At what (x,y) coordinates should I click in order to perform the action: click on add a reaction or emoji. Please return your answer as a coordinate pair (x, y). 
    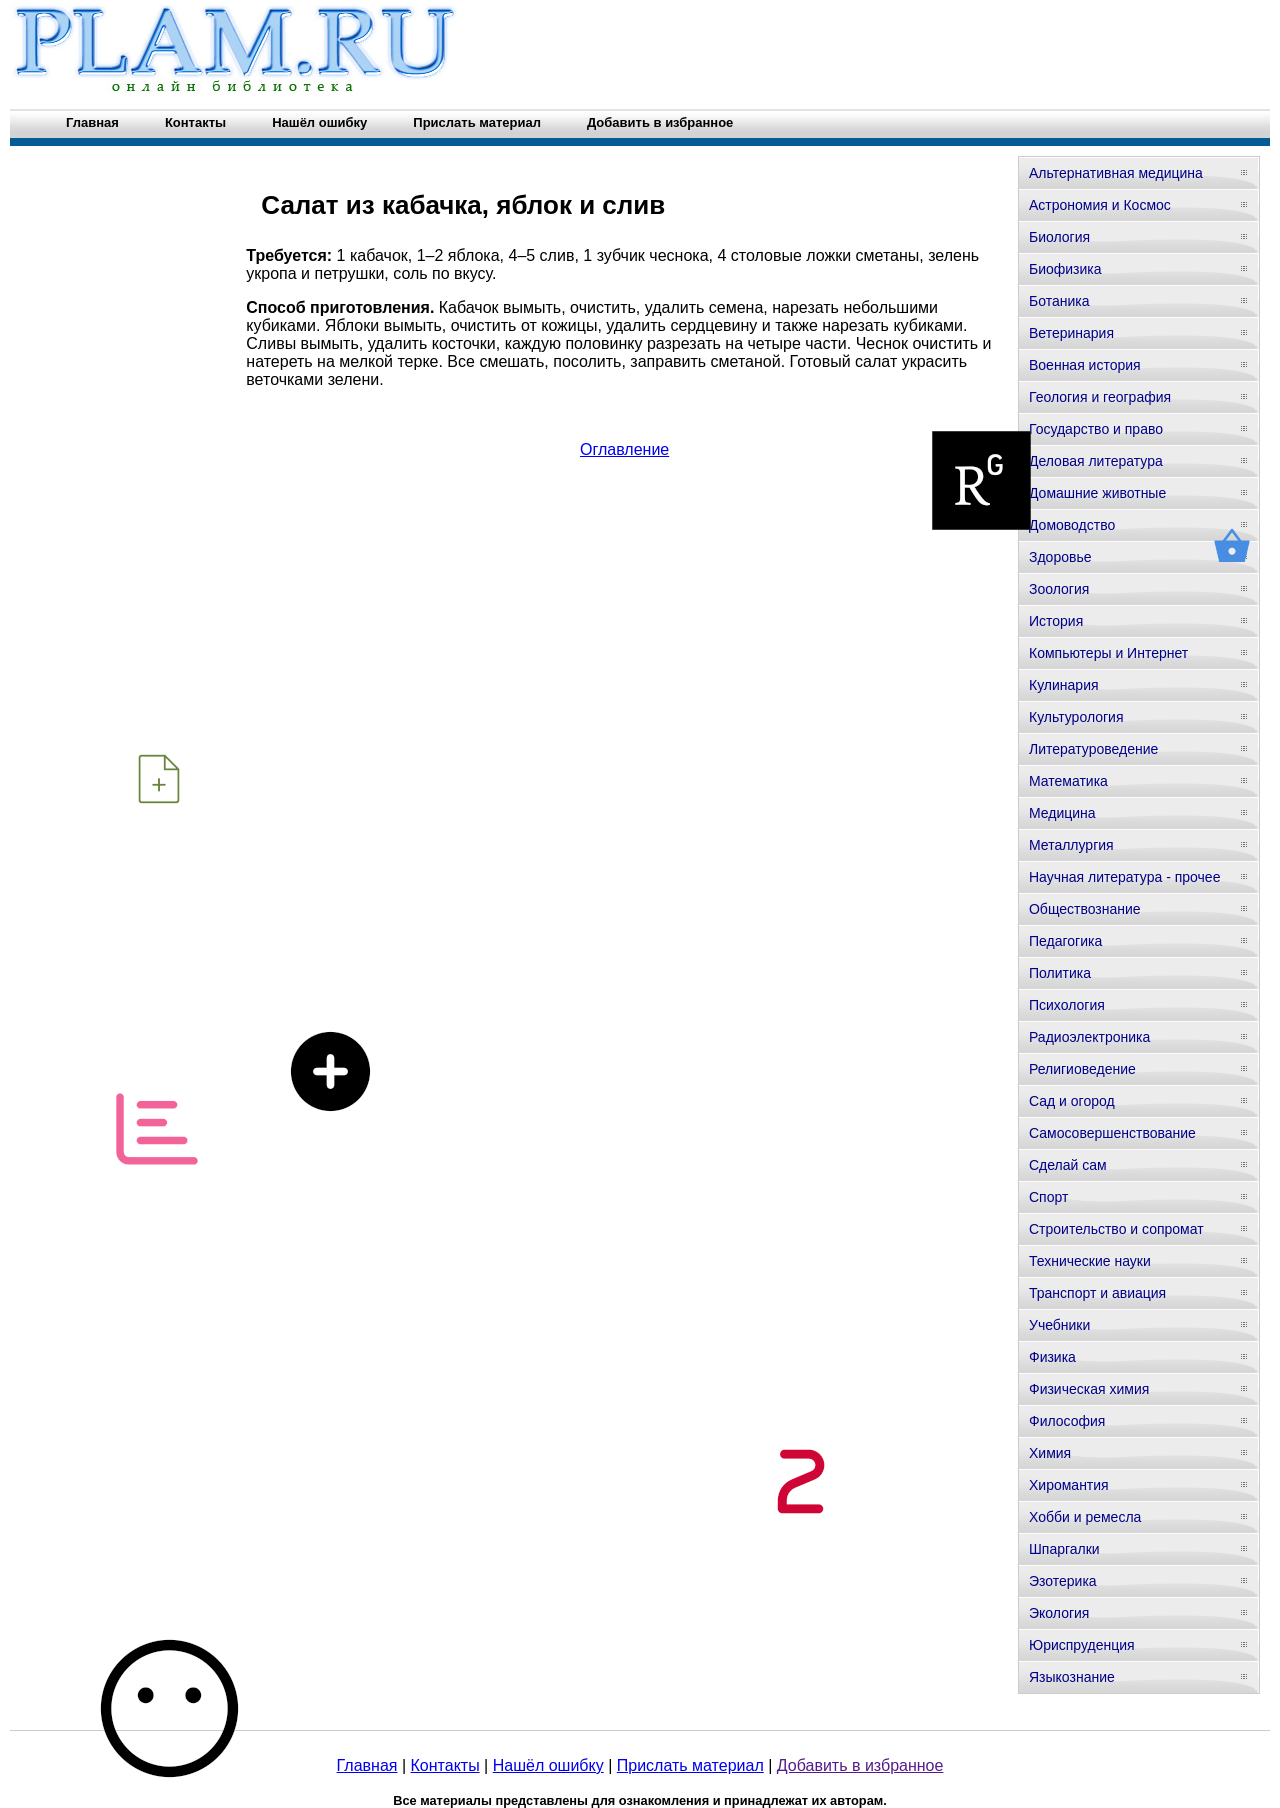
    Looking at the image, I should click on (169, 1708).